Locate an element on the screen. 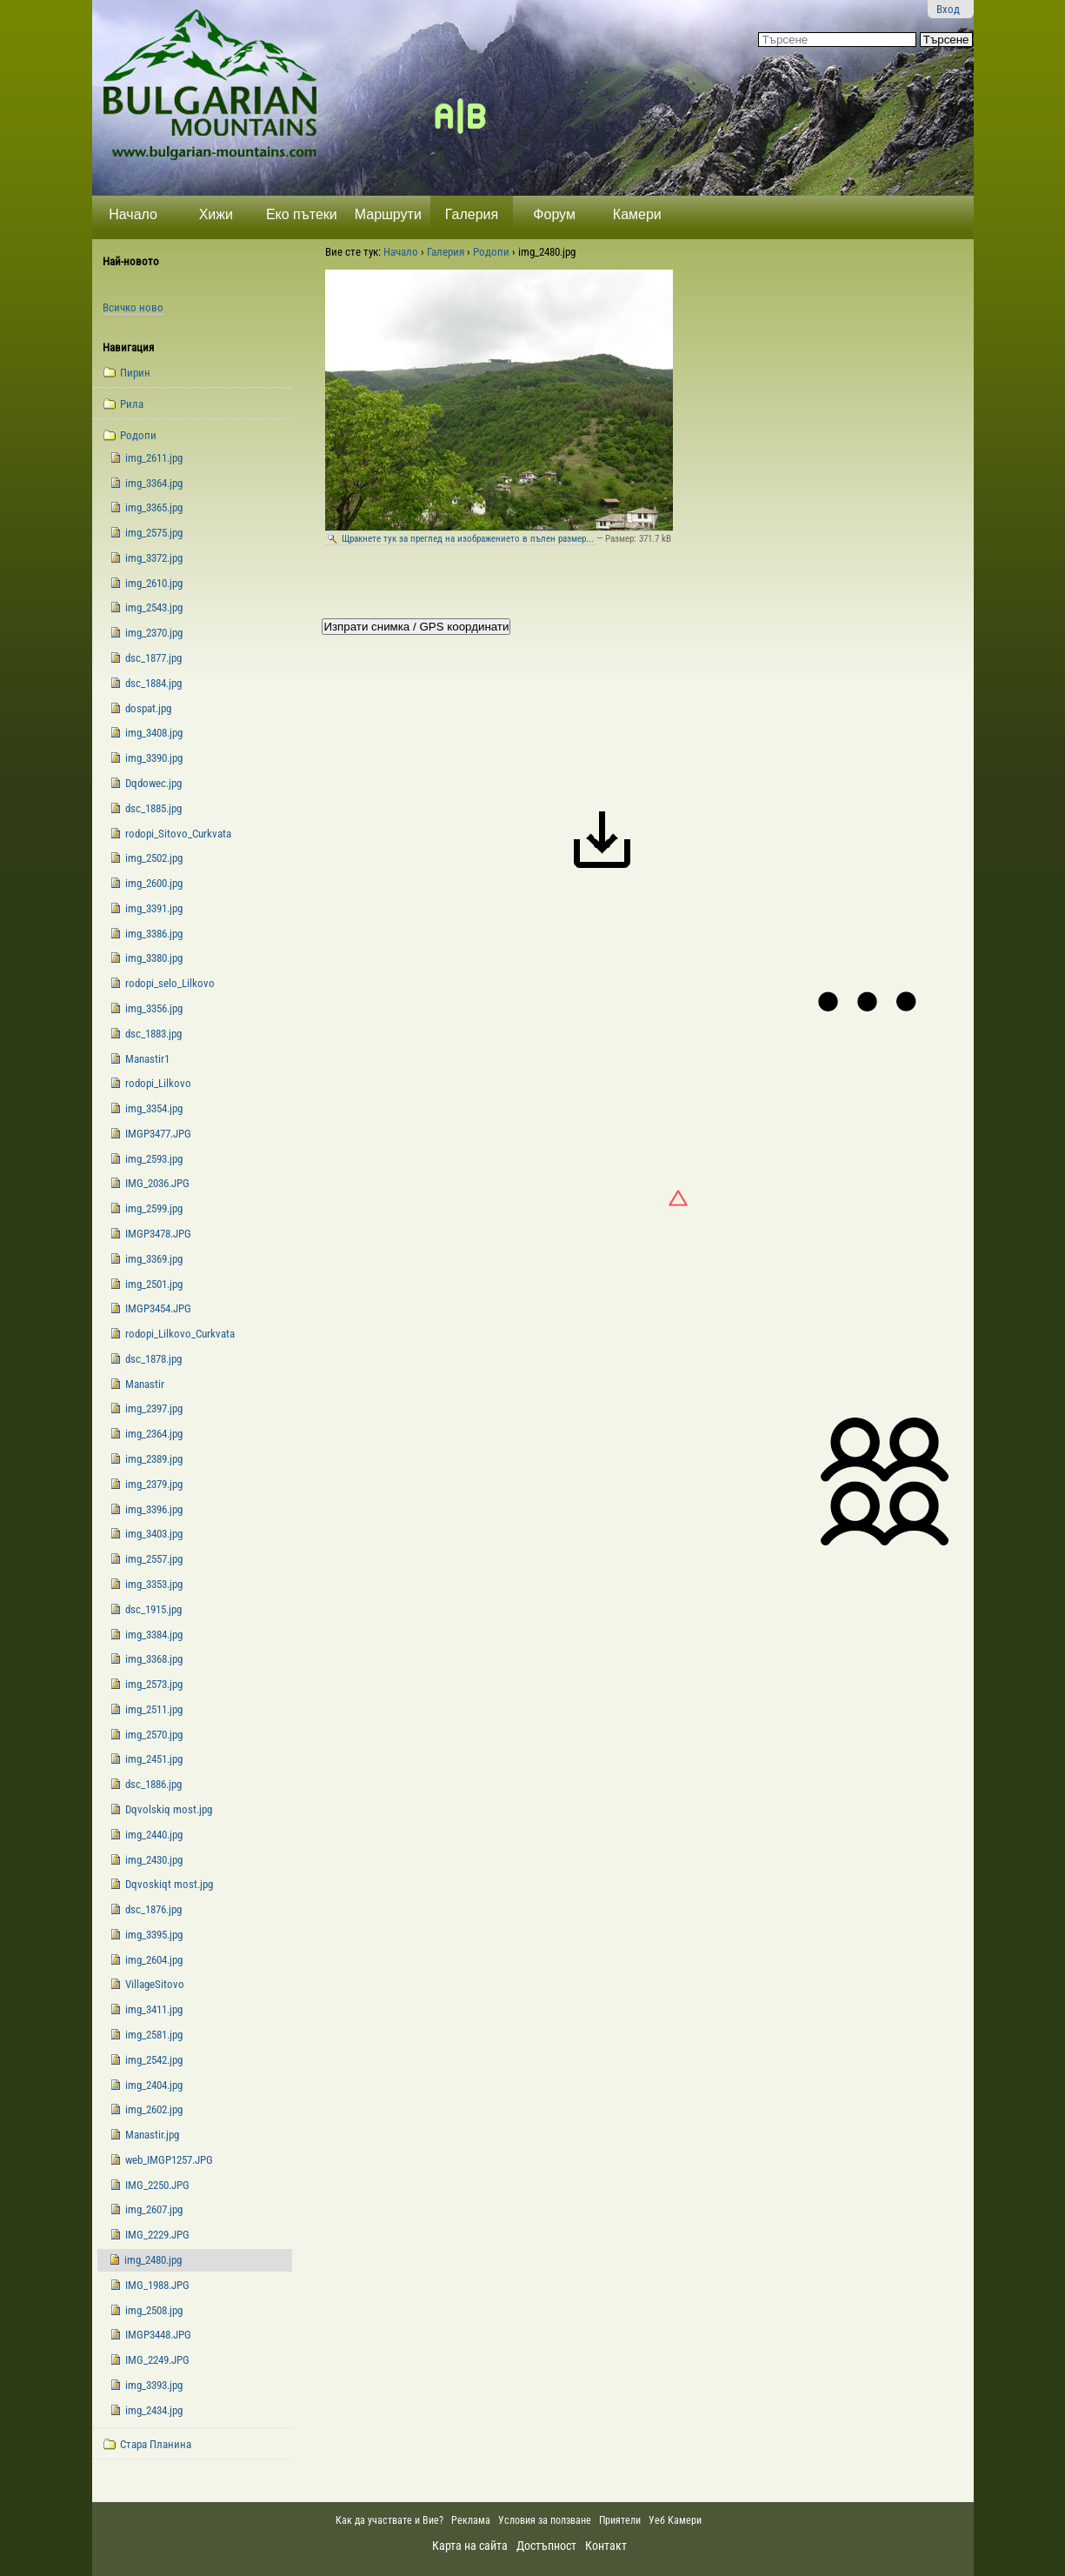 This screenshot has width=1065, height=2576. toggle between A/B testing variants is located at coordinates (460, 116).